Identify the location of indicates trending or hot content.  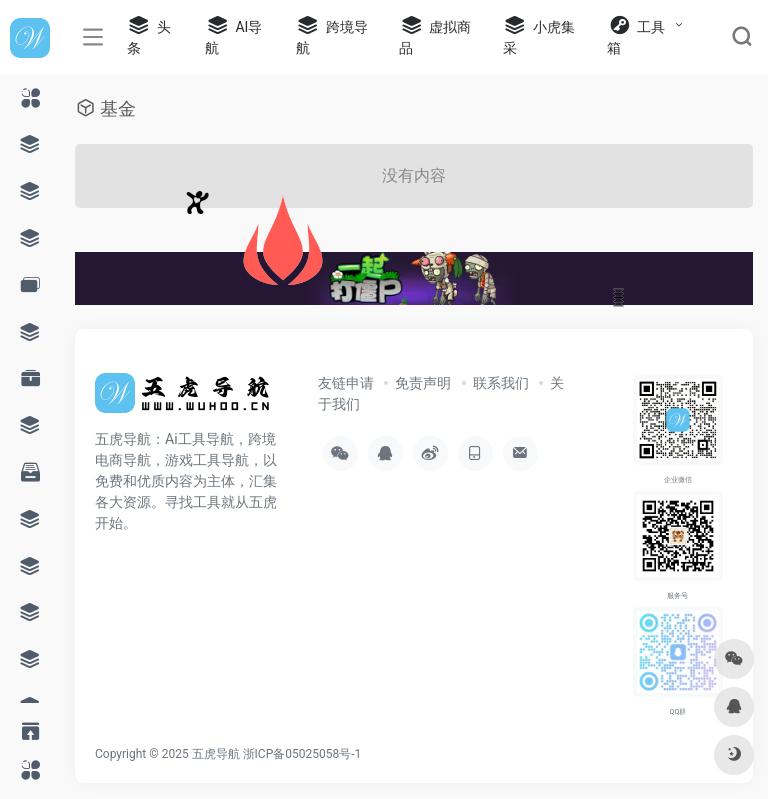
(283, 240).